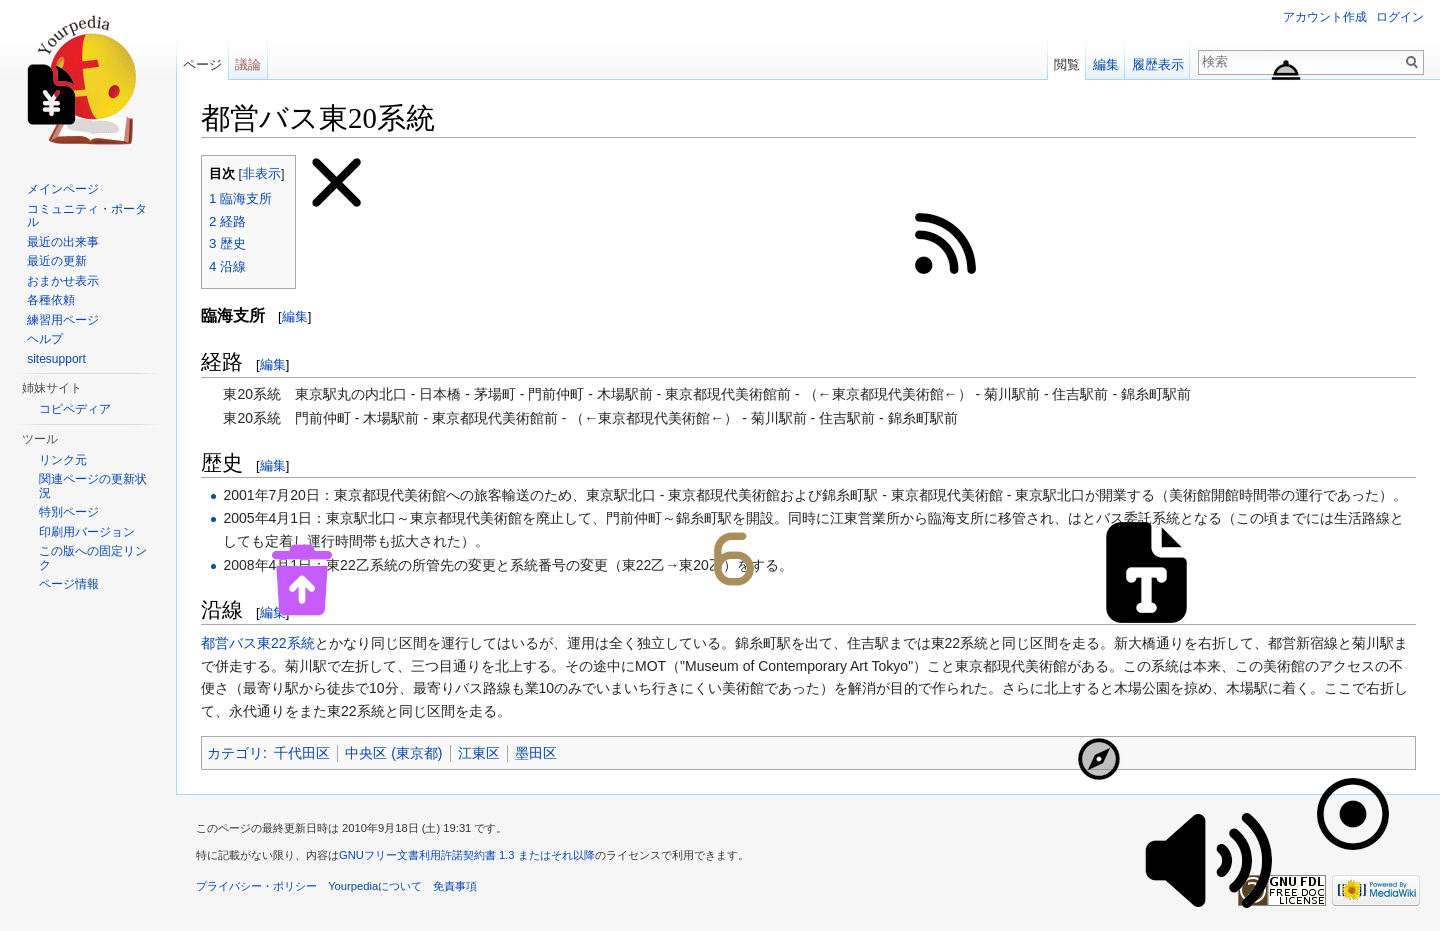 The width and height of the screenshot is (1440, 931). What do you see at coordinates (336, 182) in the screenshot?
I see `close the current window or dialog` at bounding box center [336, 182].